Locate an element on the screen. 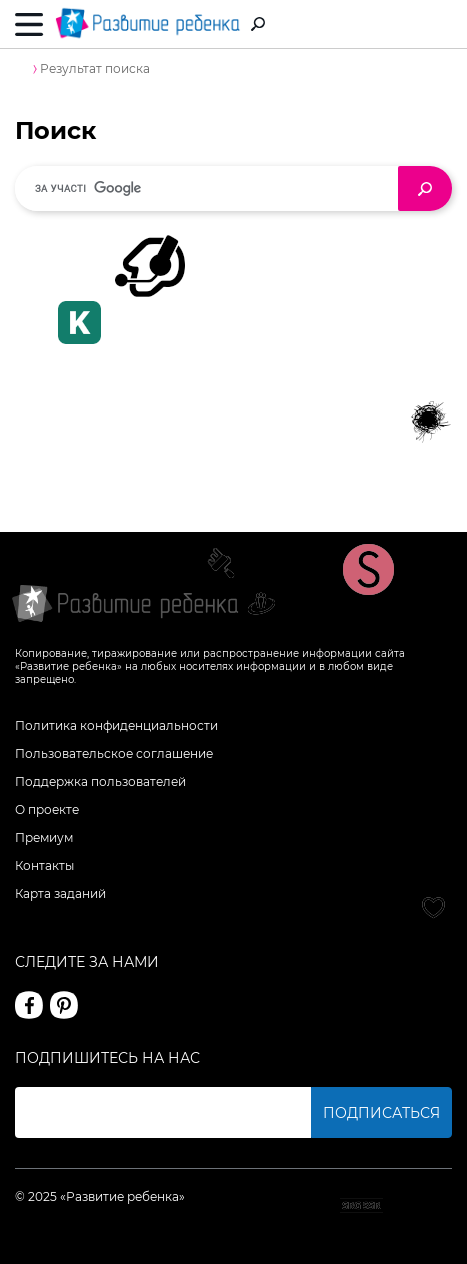 The image size is (467, 1264). visit habr technology blog platform is located at coordinates (431, 422).